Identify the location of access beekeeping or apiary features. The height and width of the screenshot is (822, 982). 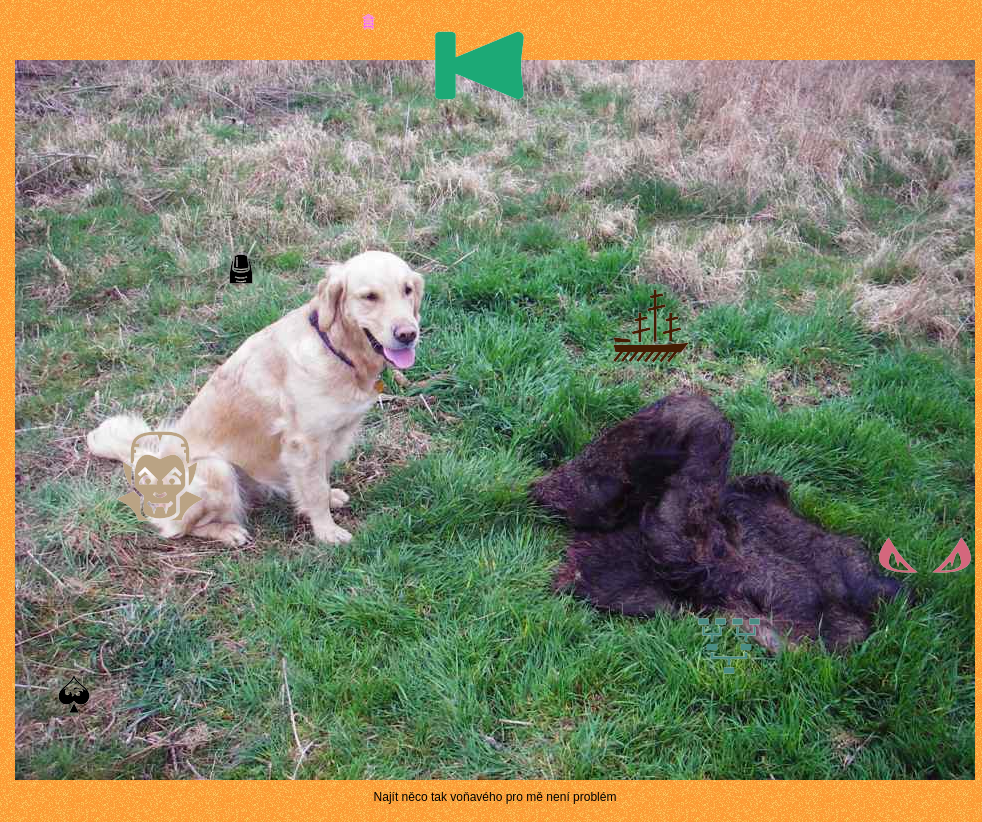
(368, 21).